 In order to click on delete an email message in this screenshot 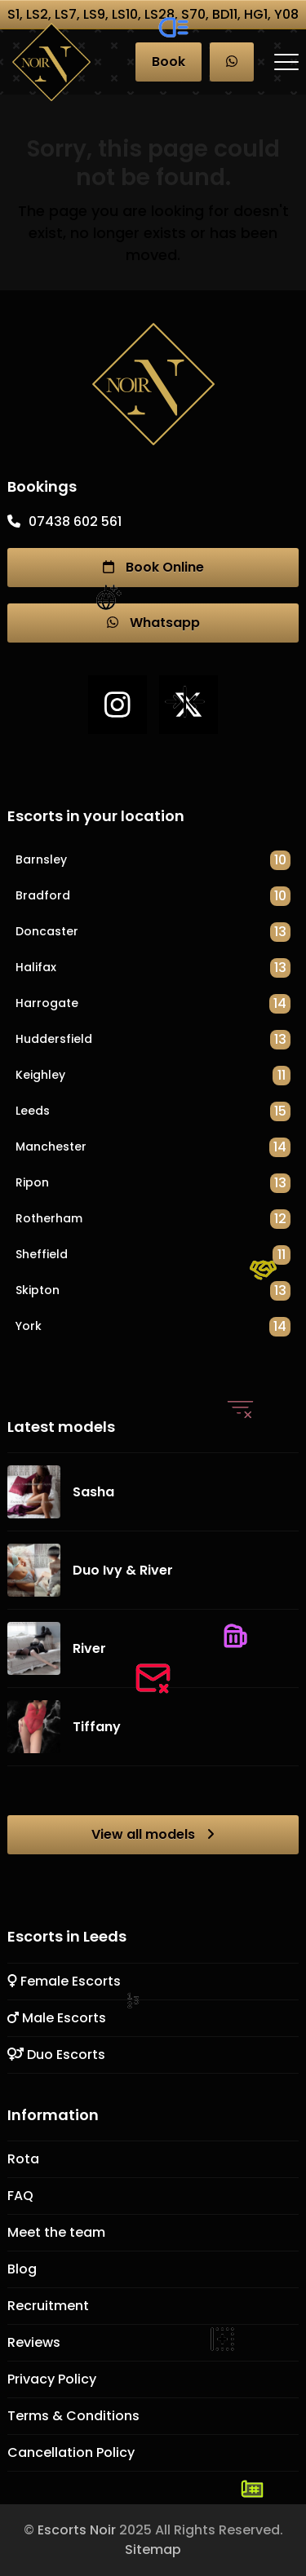, I will do `click(153, 1677)`.